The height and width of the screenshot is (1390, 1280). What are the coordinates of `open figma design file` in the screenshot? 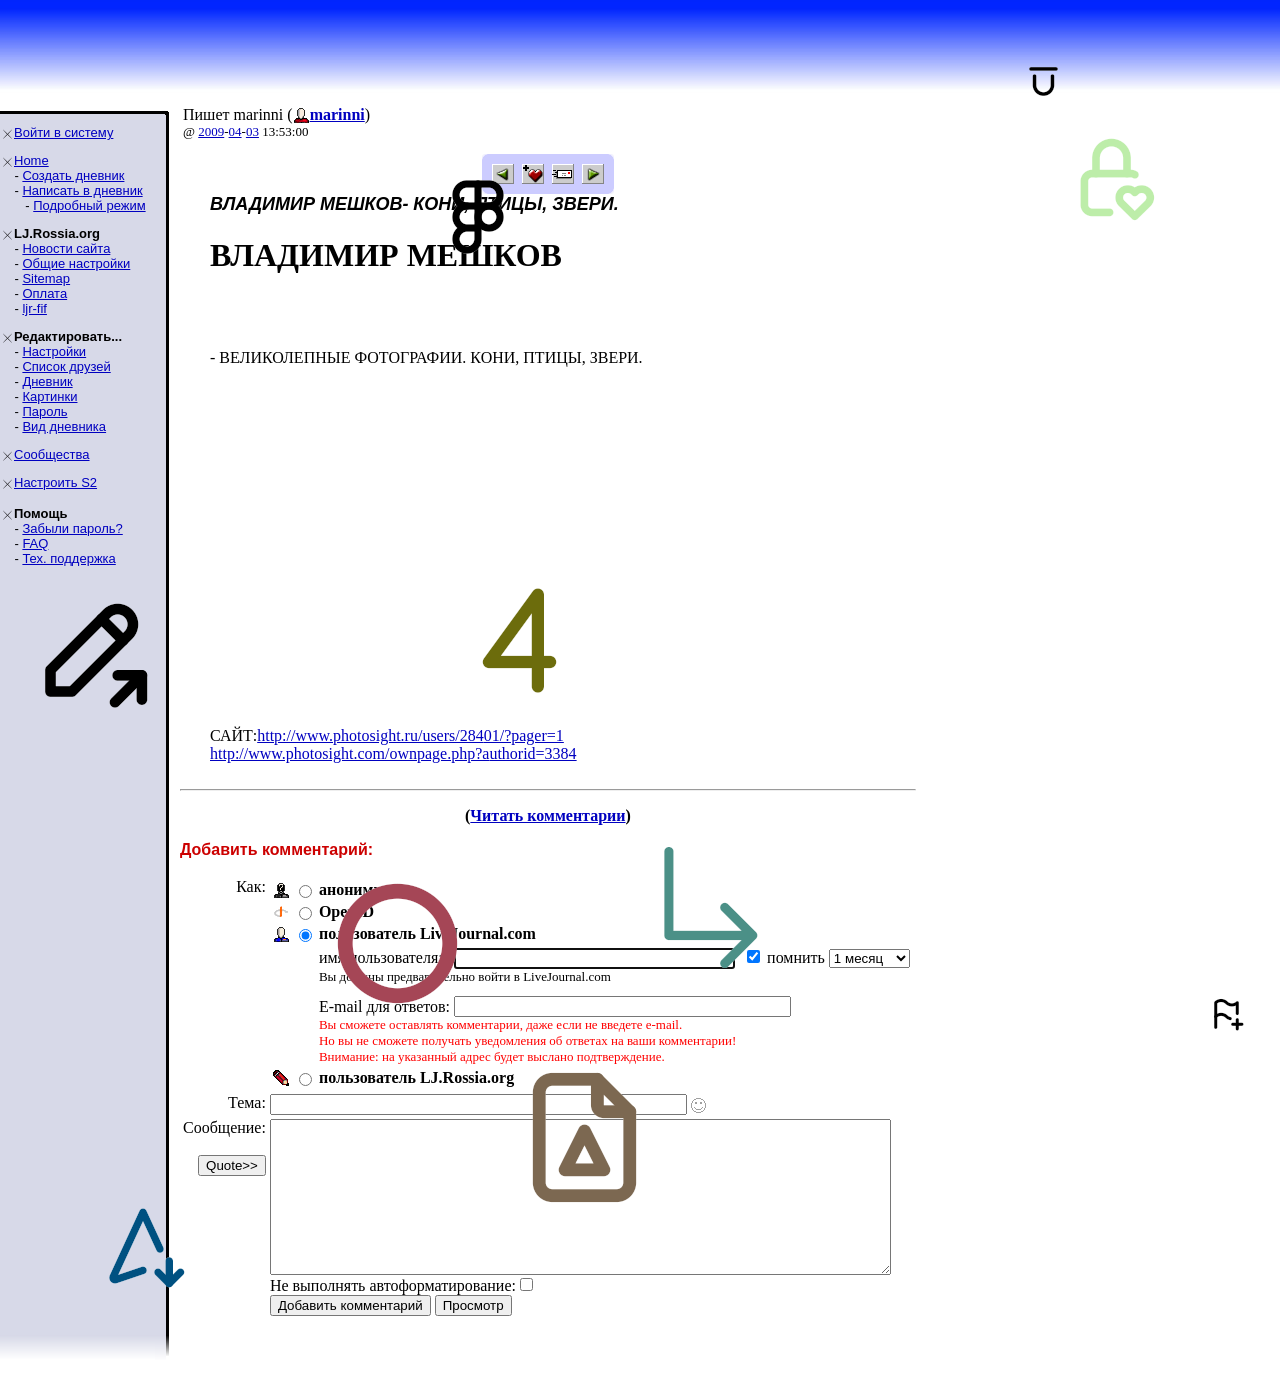 It's located at (478, 217).